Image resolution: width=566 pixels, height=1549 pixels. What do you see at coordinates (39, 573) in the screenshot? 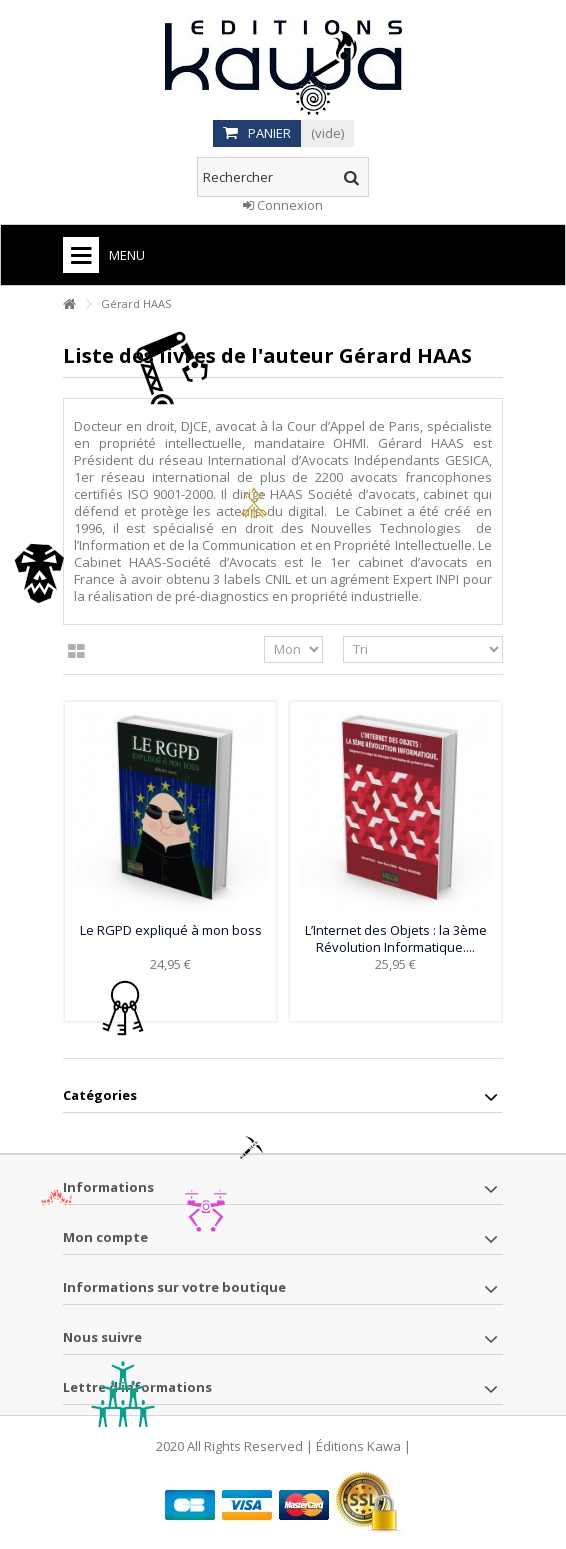
I see `indicates a death or game over state` at bounding box center [39, 573].